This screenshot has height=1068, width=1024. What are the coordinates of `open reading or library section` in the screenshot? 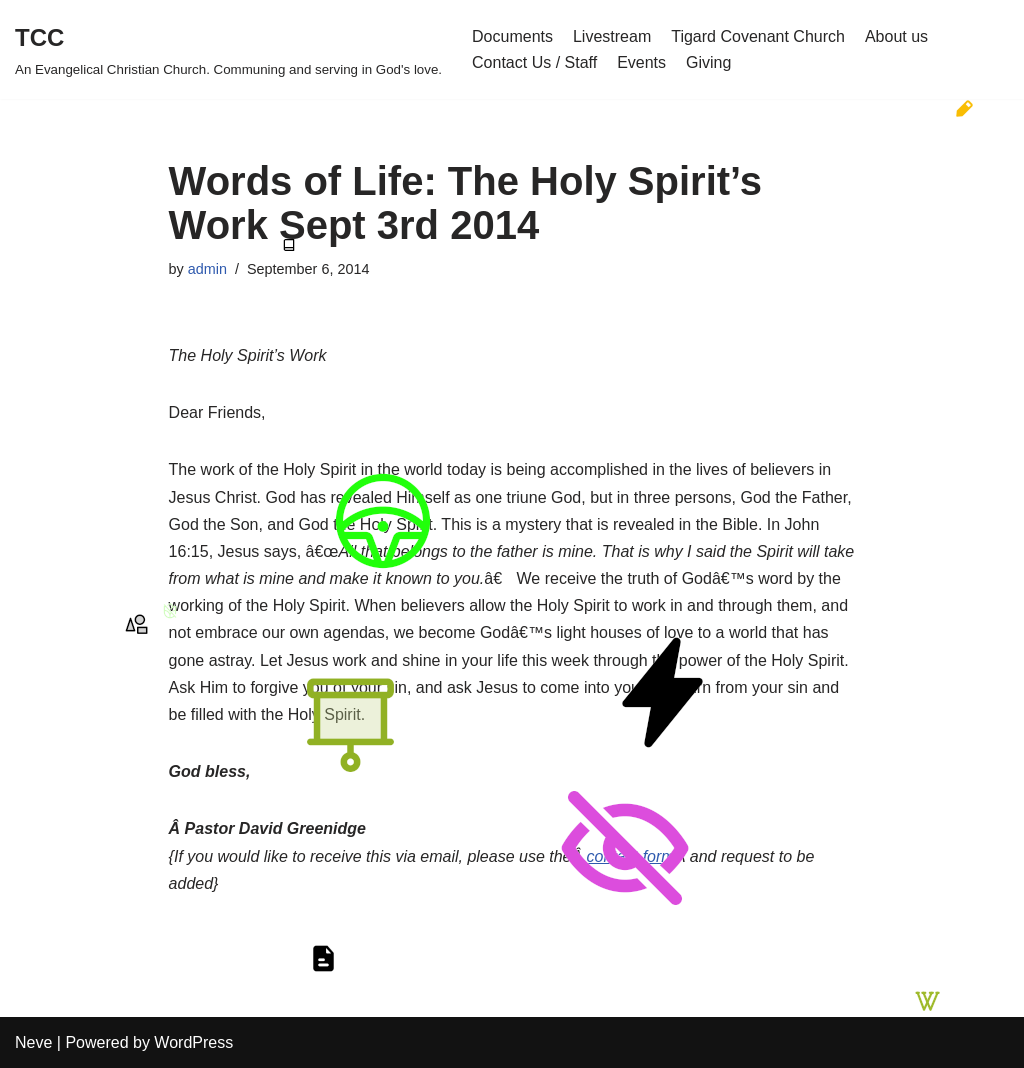 It's located at (289, 245).